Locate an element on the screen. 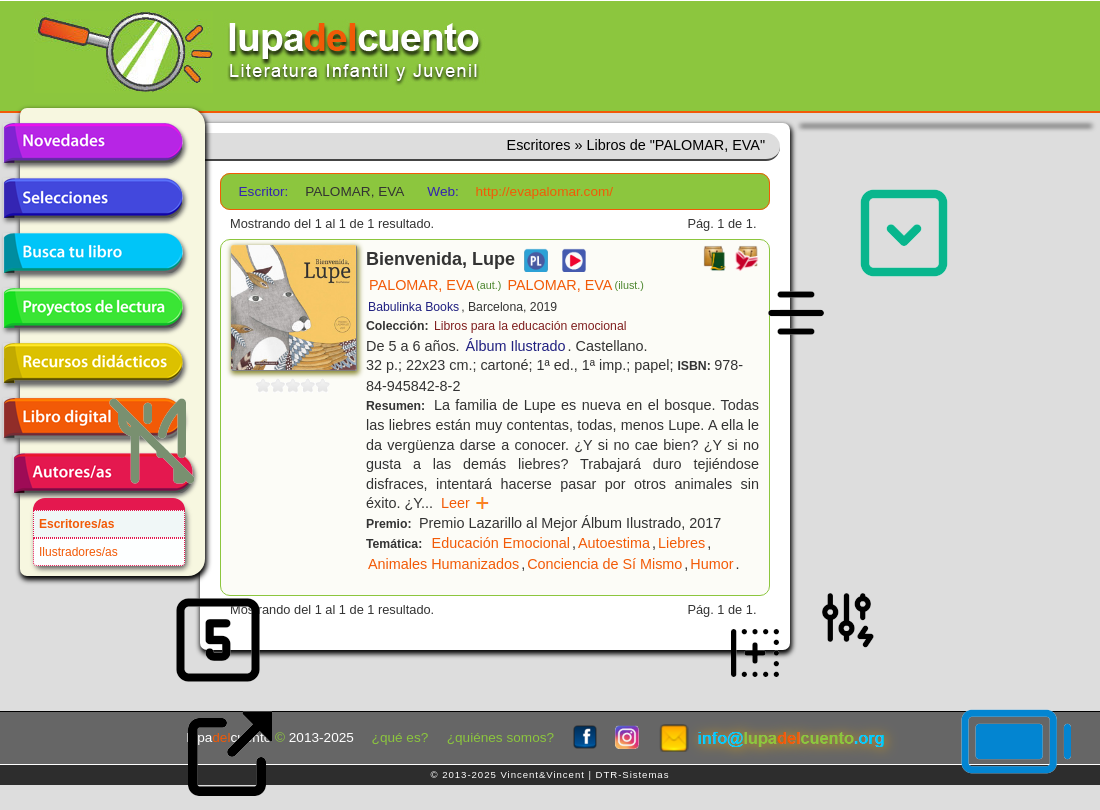  indicates battery is fully charged is located at coordinates (1014, 741).